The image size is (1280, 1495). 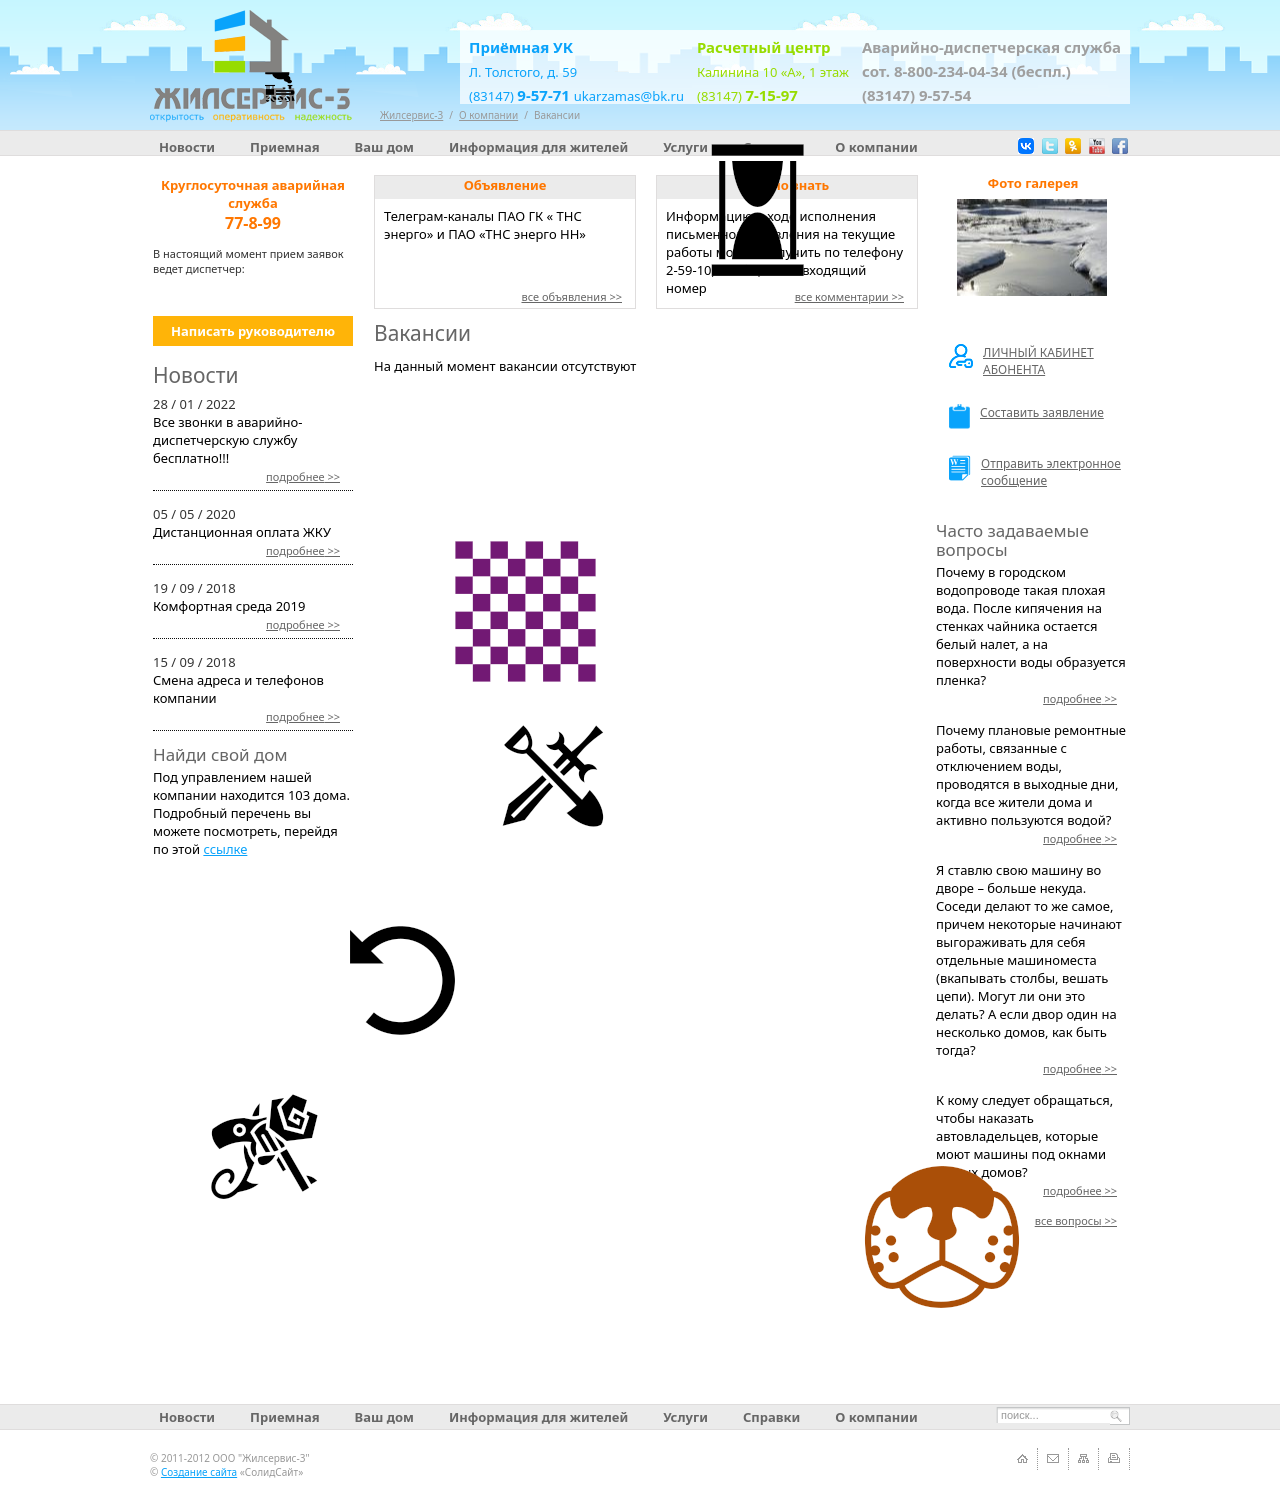 I want to click on decorative icon representing guns and roses theme, so click(x=264, y=1147).